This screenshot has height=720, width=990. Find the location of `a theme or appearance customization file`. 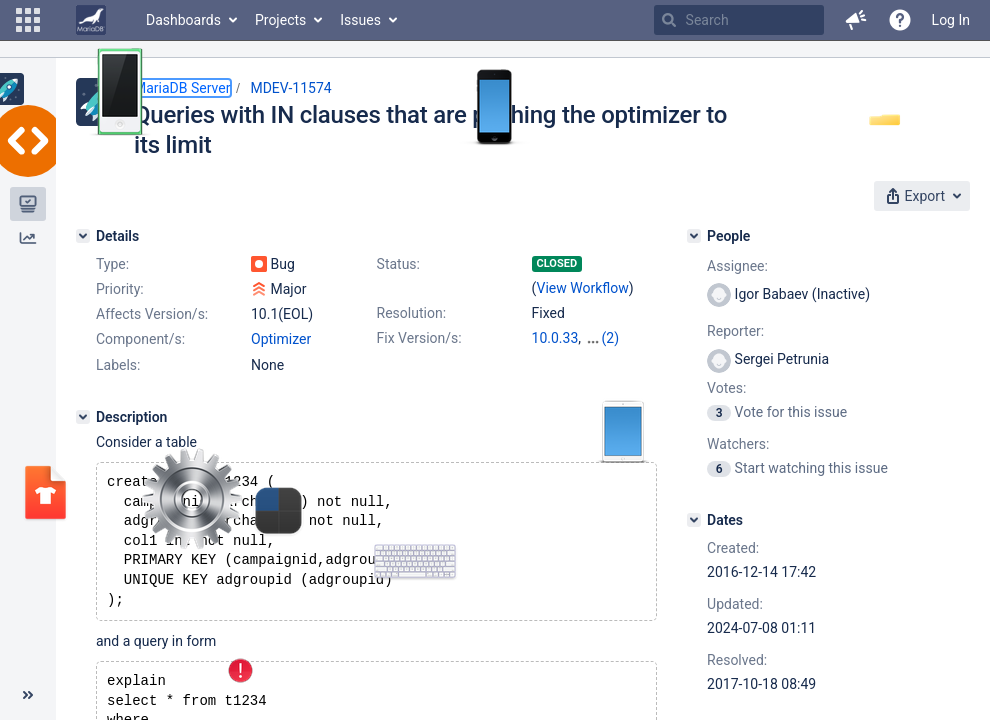

a theme or appearance customization file is located at coordinates (45, 493).